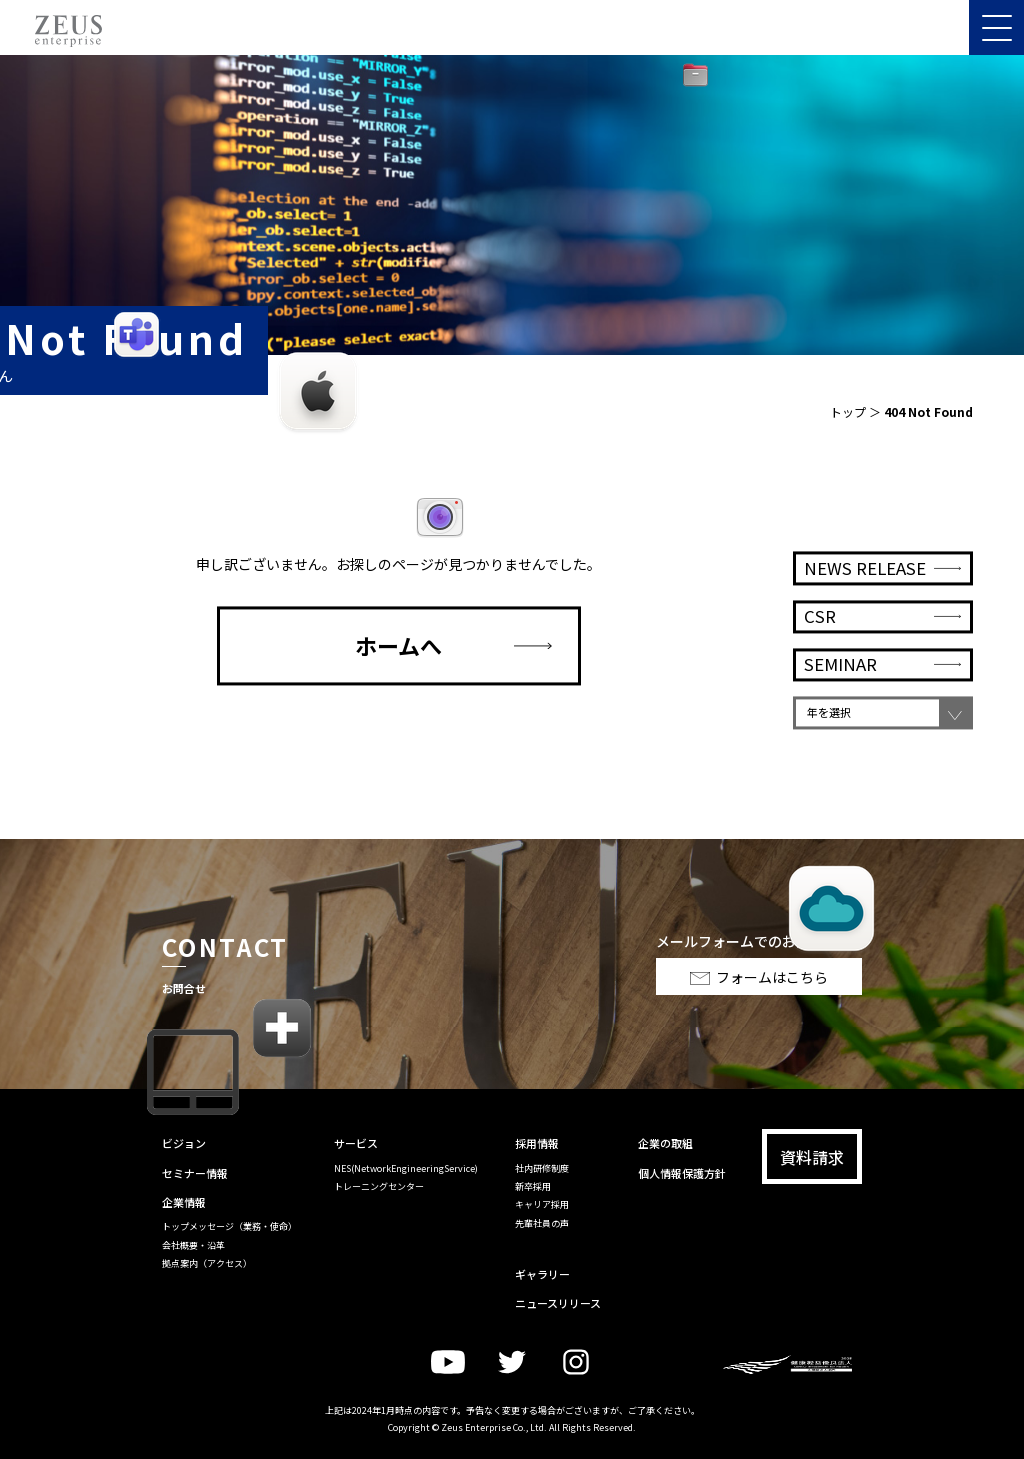 Image resolution: width=1024 pixels, height=1459 pixels. Describe the element at coordinates (196, 1072) in the screenshot. I see `touchpad or trackpad input device` at that location.